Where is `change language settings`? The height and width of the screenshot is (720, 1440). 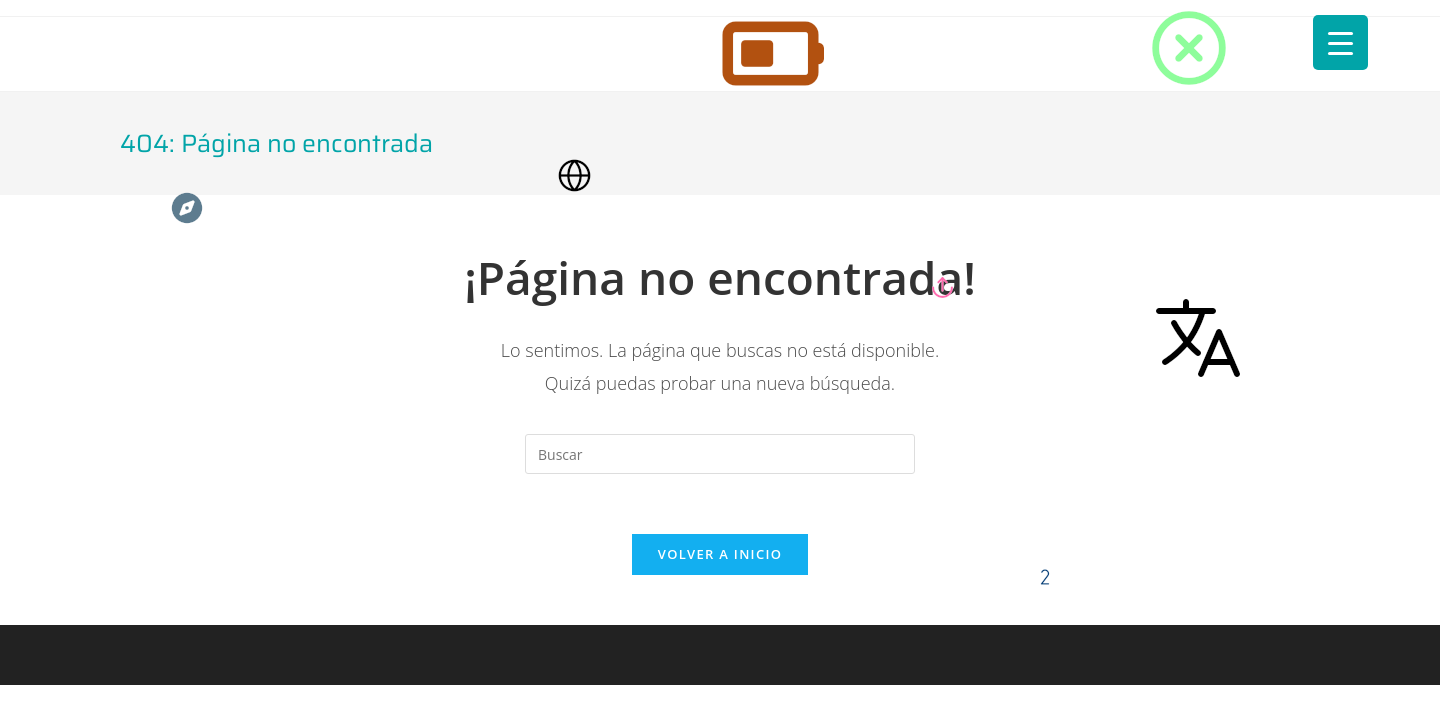 change language settings is located at coordinates (1198, 338).